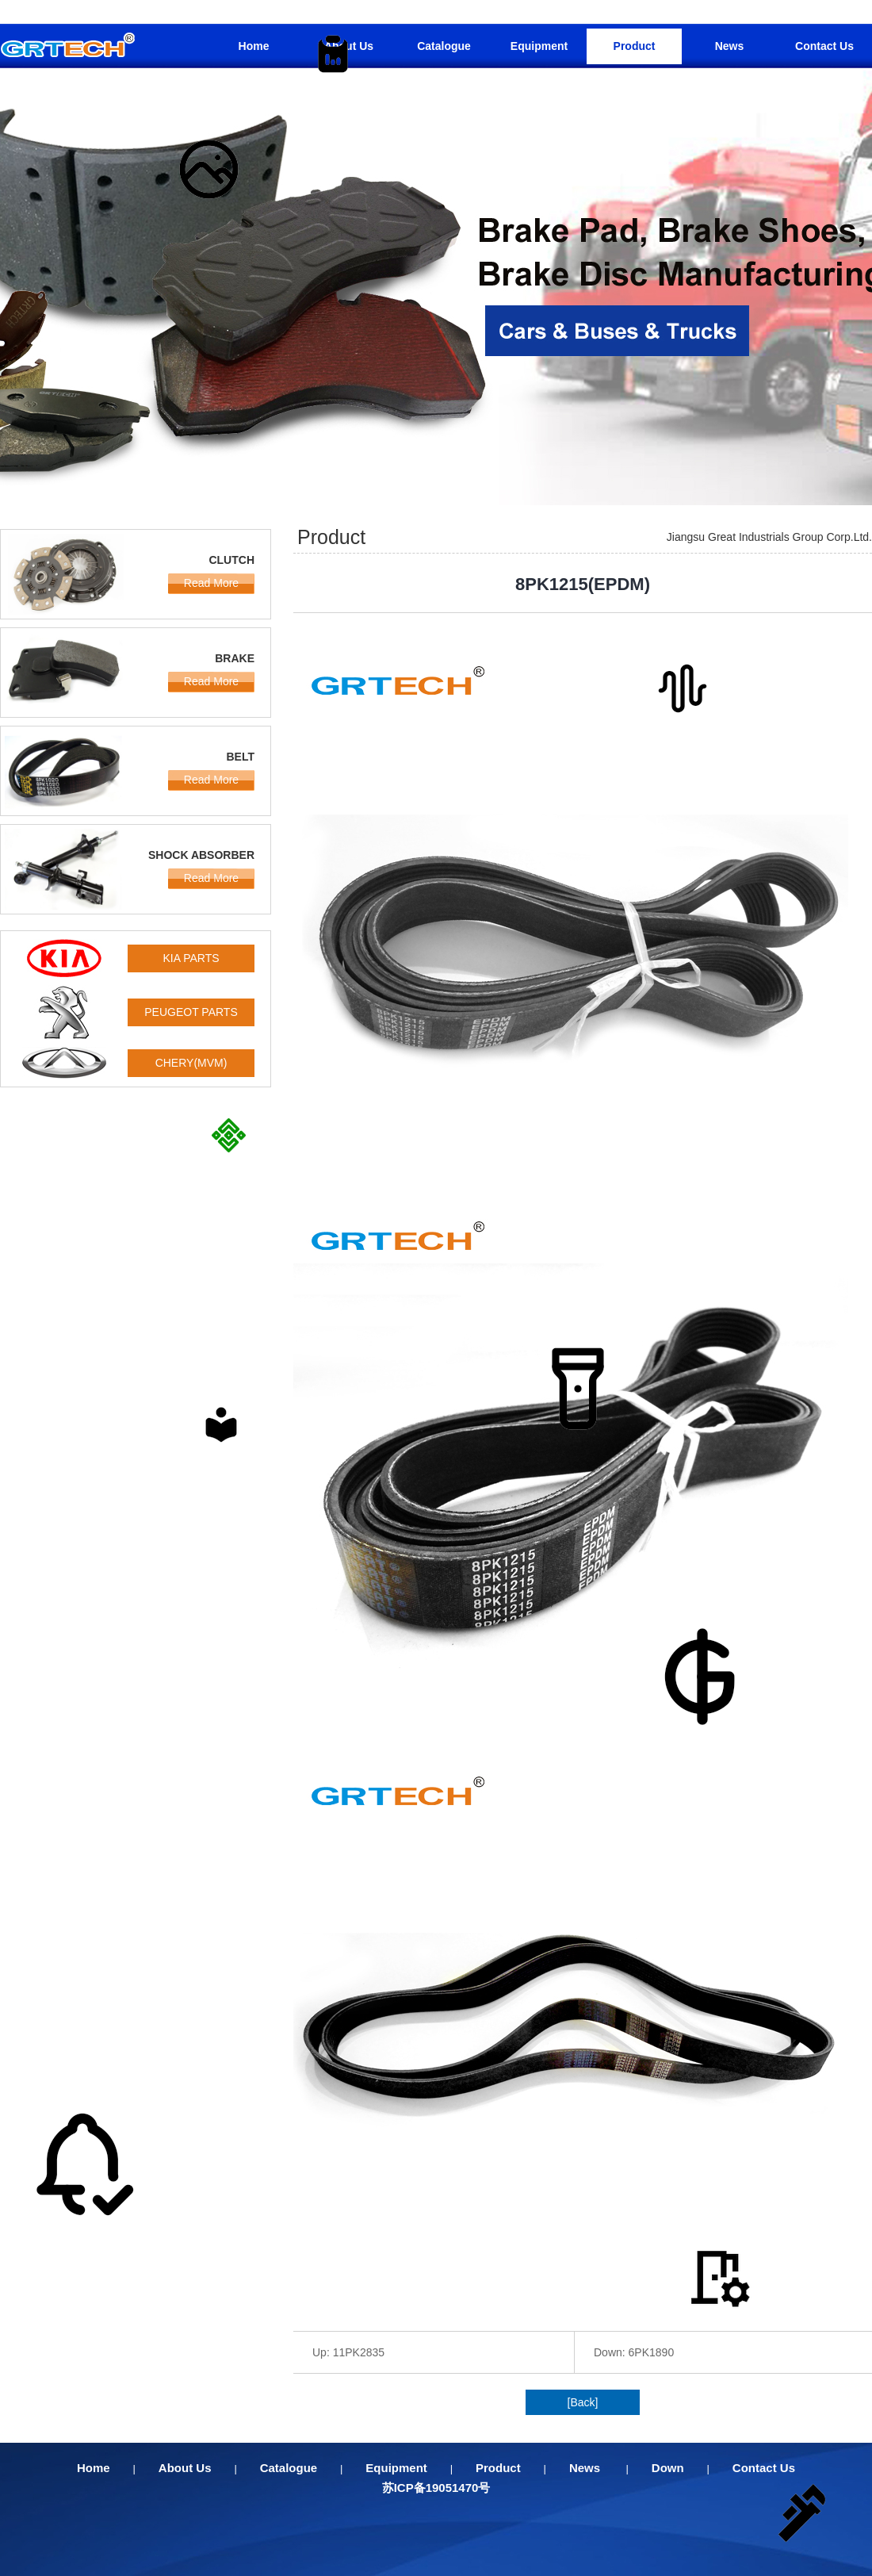 This screenshot has height=2576, width=872. Describe the element at coordinates (228, 1135) in the screenshot. I see `access binance cryptocurrency exchange` at that location.